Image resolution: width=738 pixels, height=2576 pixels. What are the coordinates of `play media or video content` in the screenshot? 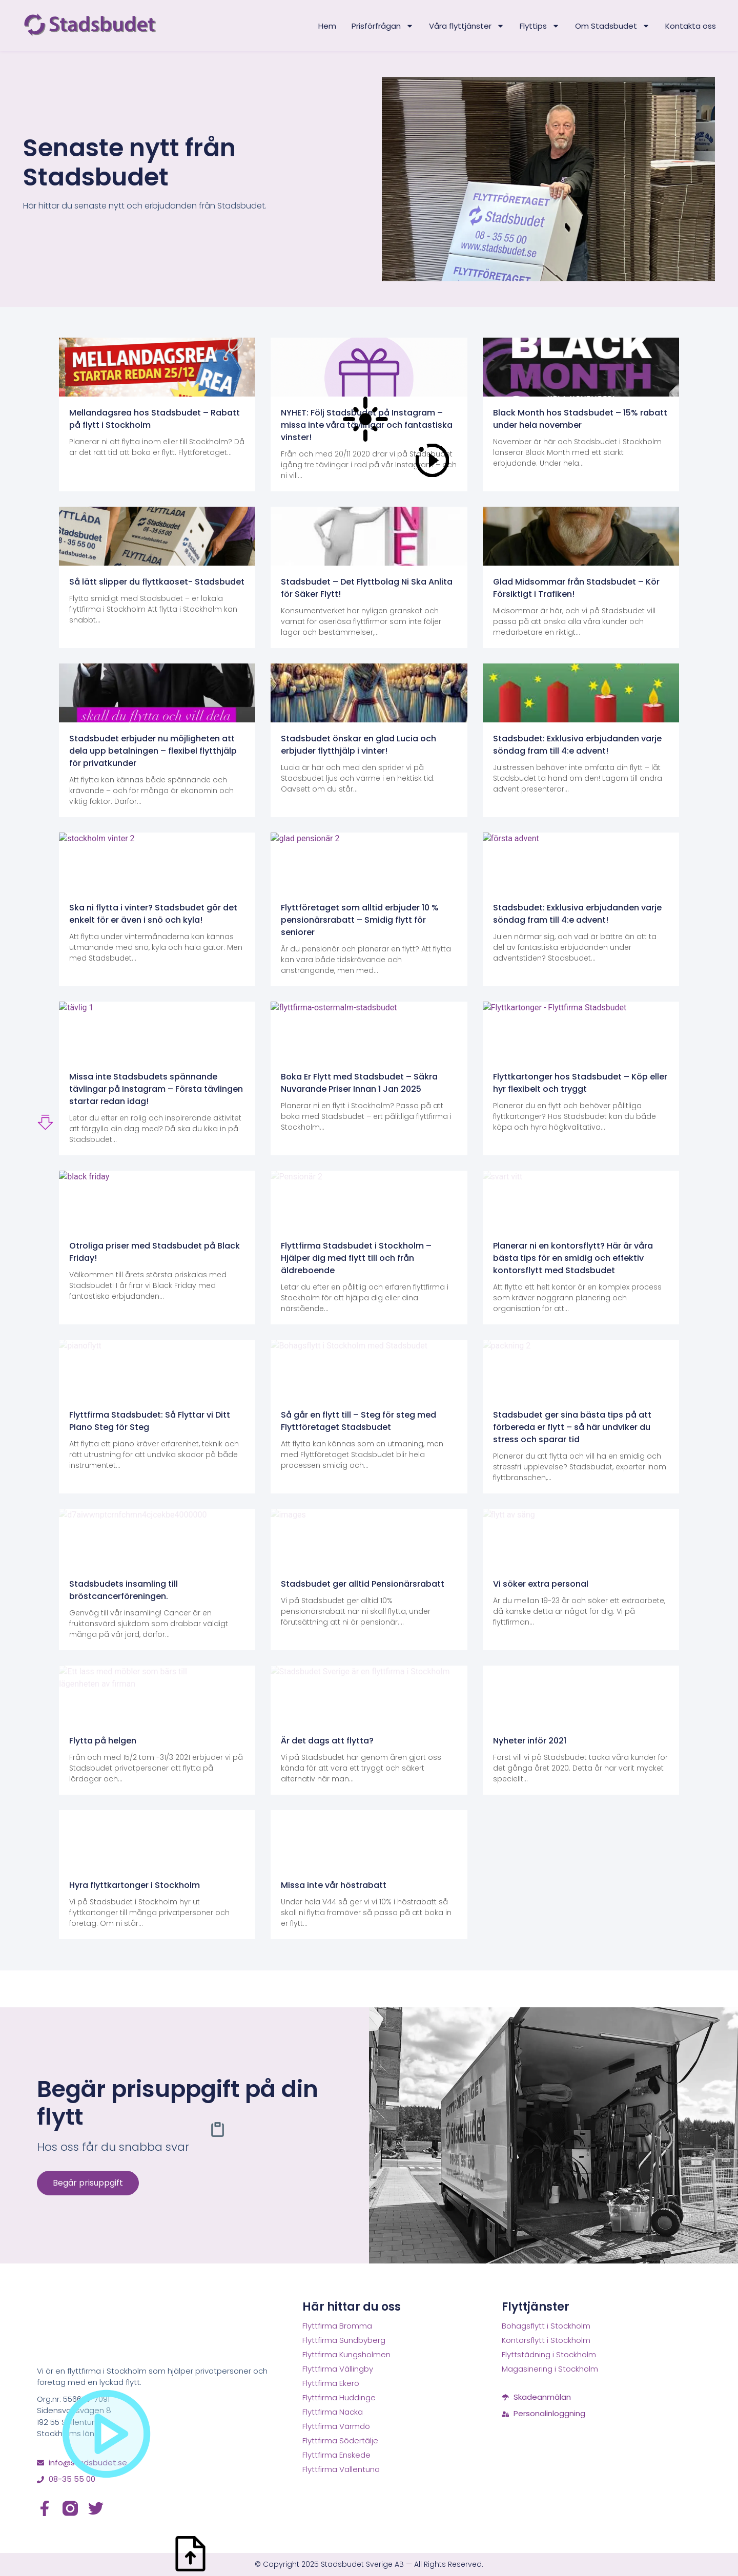 It's located at (106, 2434).